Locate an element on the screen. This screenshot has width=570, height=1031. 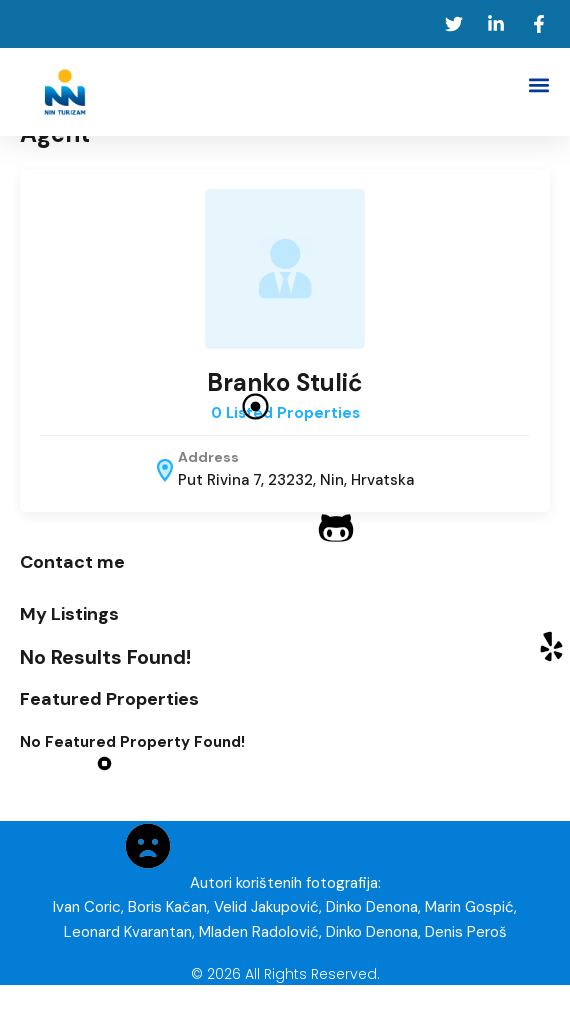
select this option (radio button) is located at coordinates (255, 406).